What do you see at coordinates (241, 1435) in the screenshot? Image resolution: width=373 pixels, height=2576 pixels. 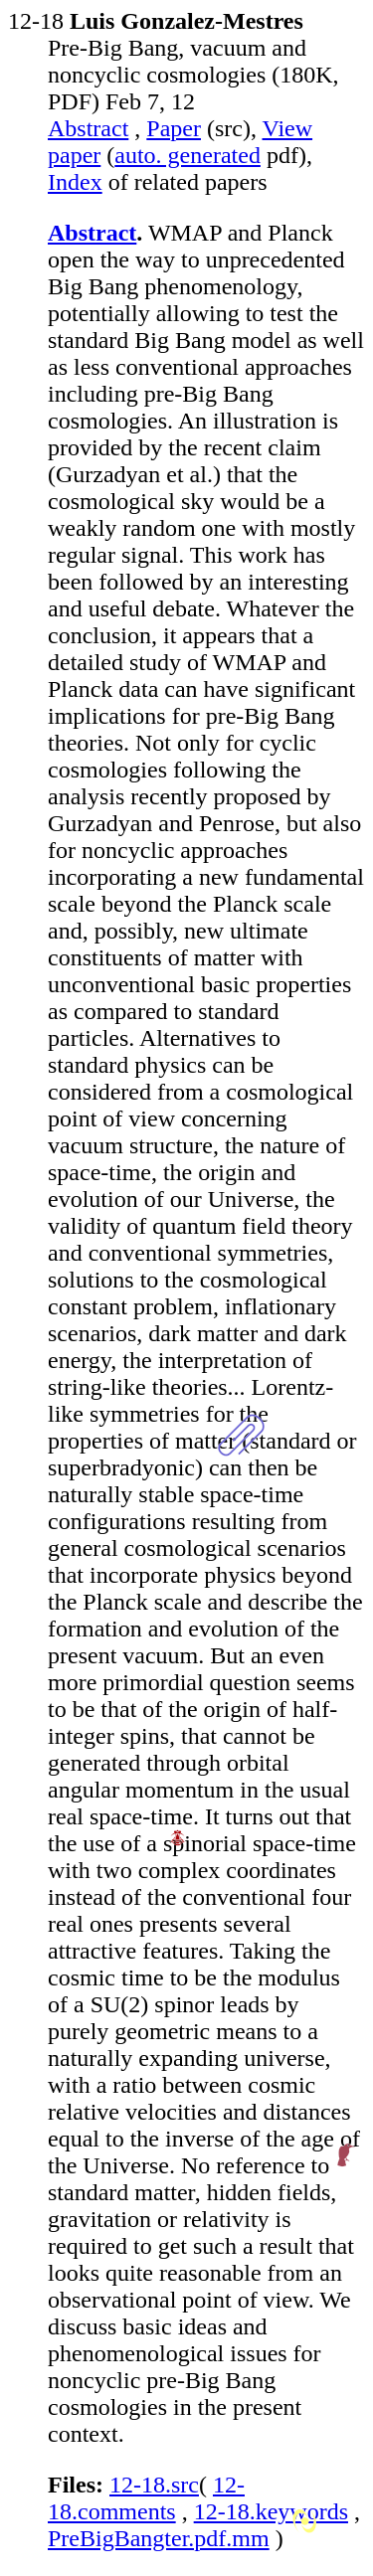 I see `attach a file to your message` at bounding box center [241, 1435].